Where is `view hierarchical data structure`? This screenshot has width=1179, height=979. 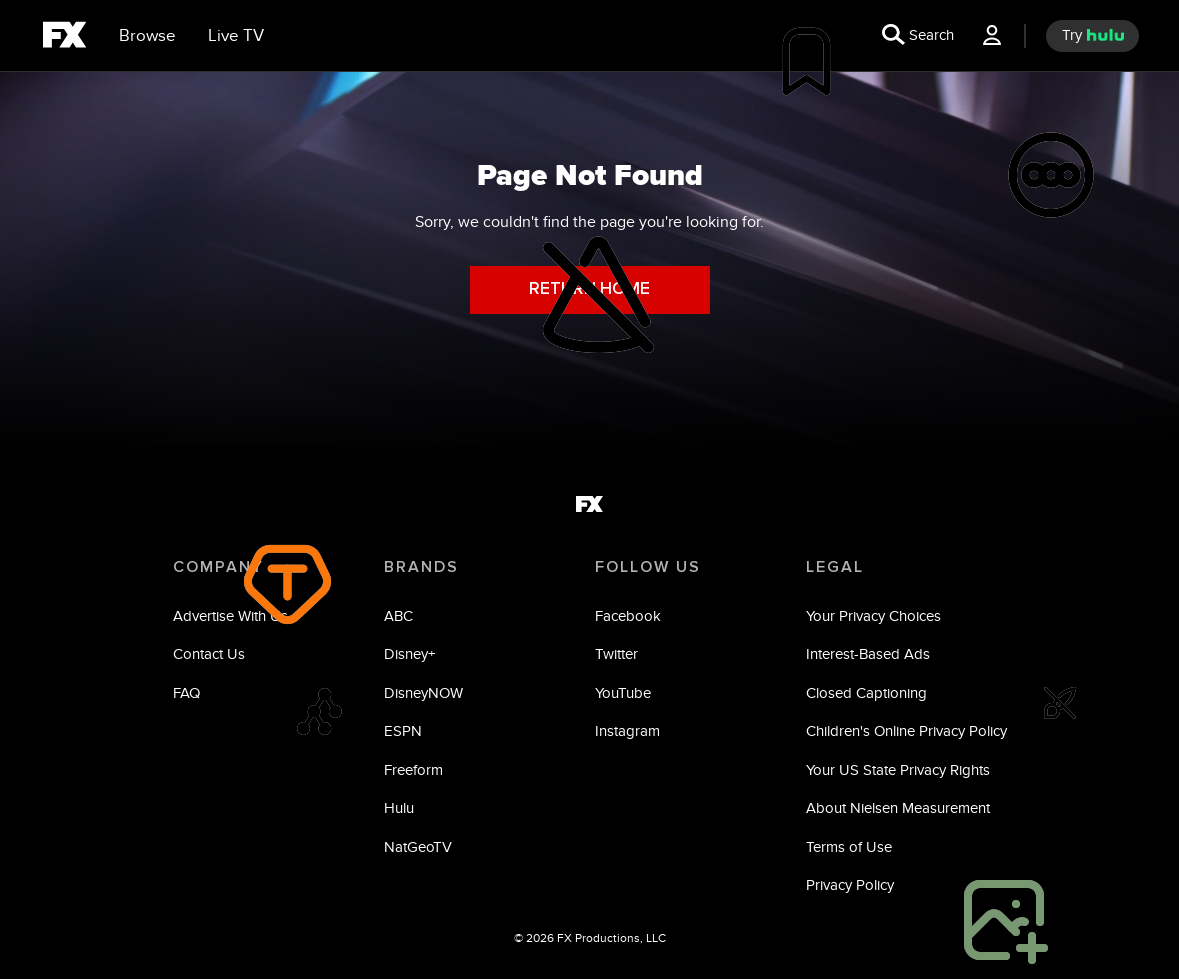 view hierarchical data structure is located at coordinates (320, 711).